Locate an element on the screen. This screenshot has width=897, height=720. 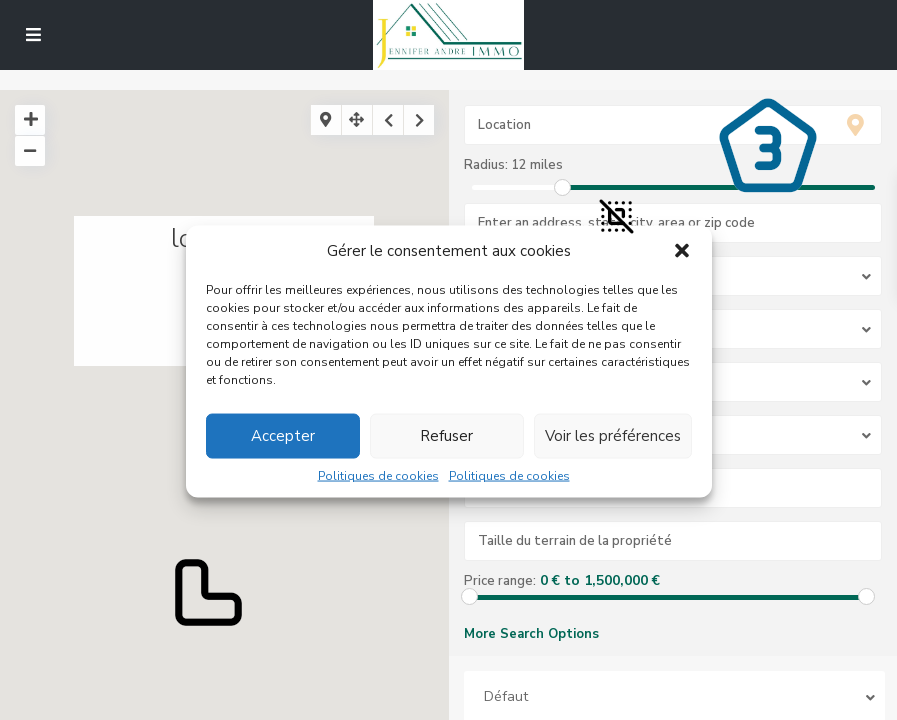
step 3 in a multi-step process is located at coordinates (768, 148).